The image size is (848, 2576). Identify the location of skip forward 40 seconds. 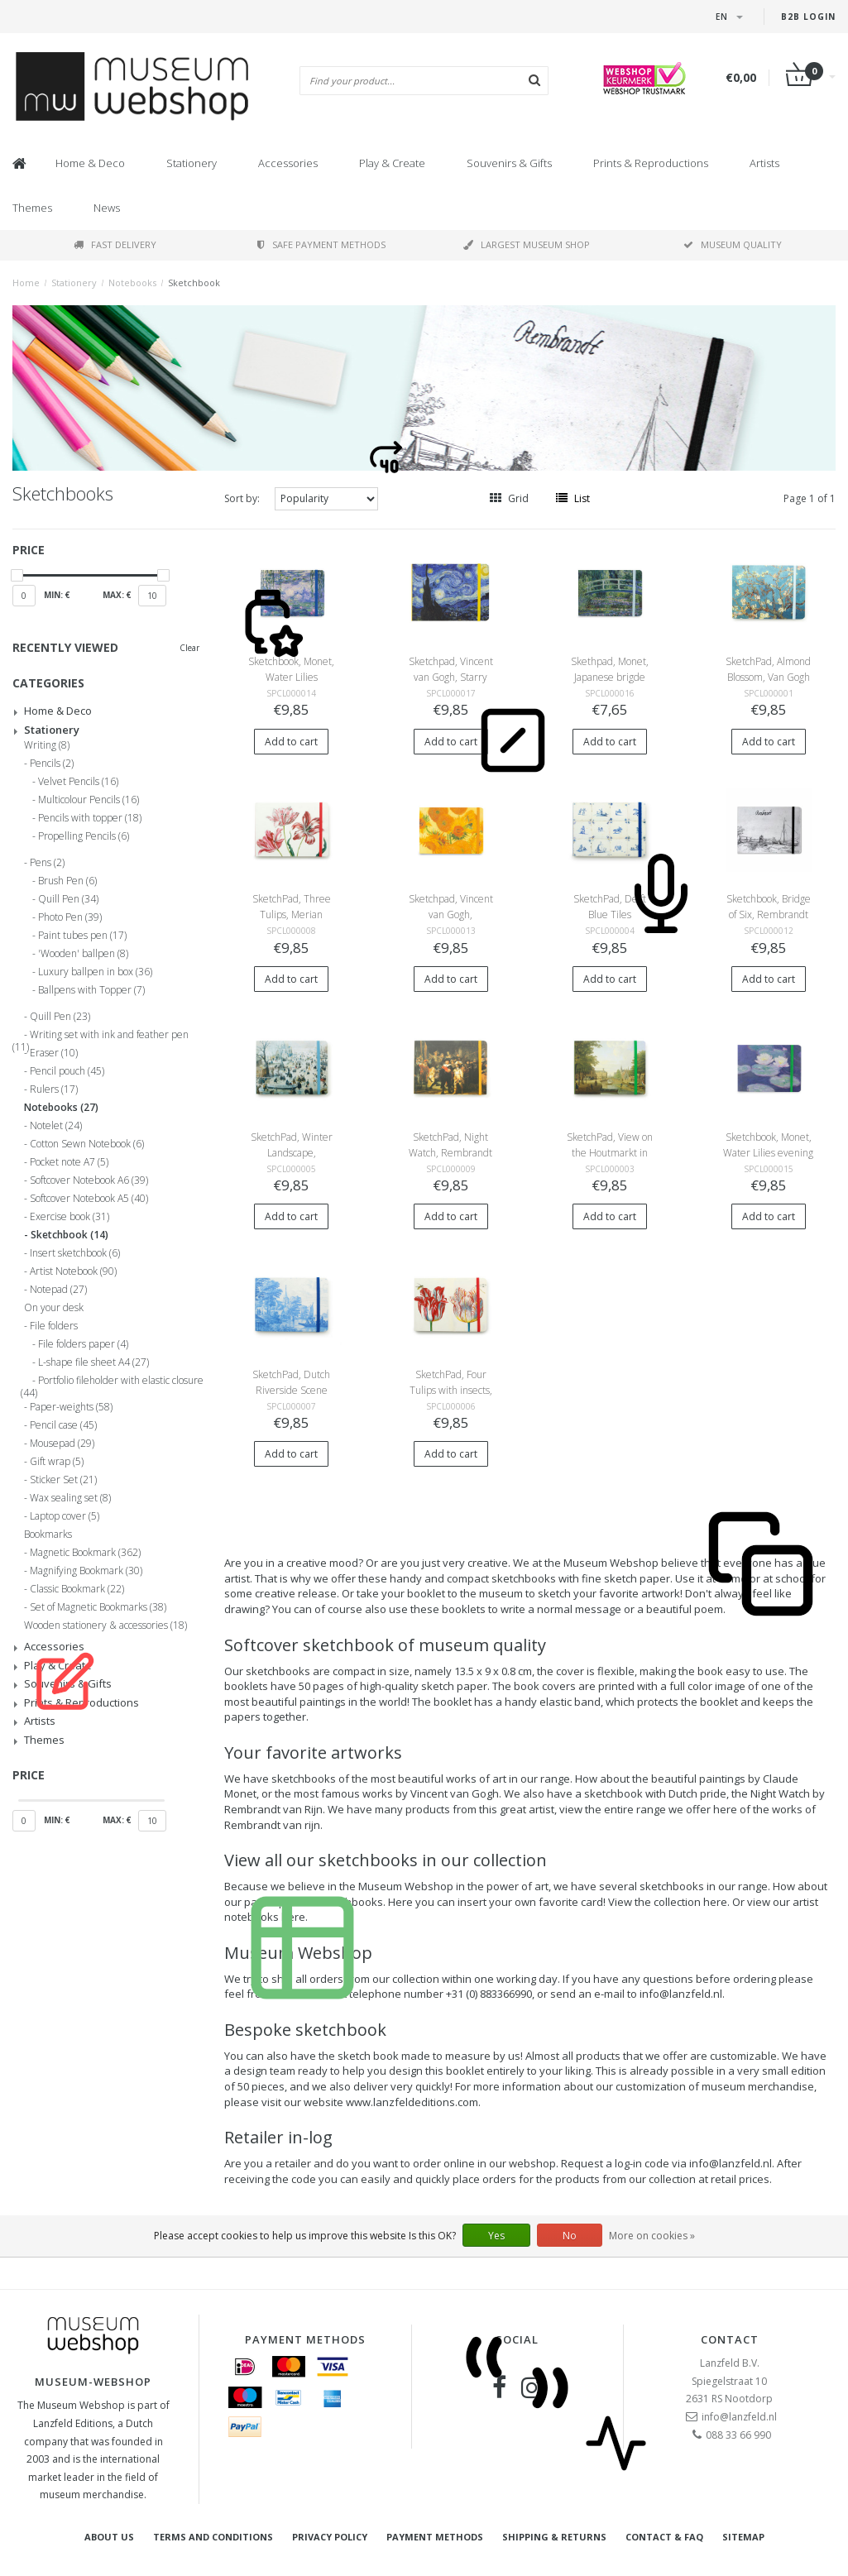
(386, 457).